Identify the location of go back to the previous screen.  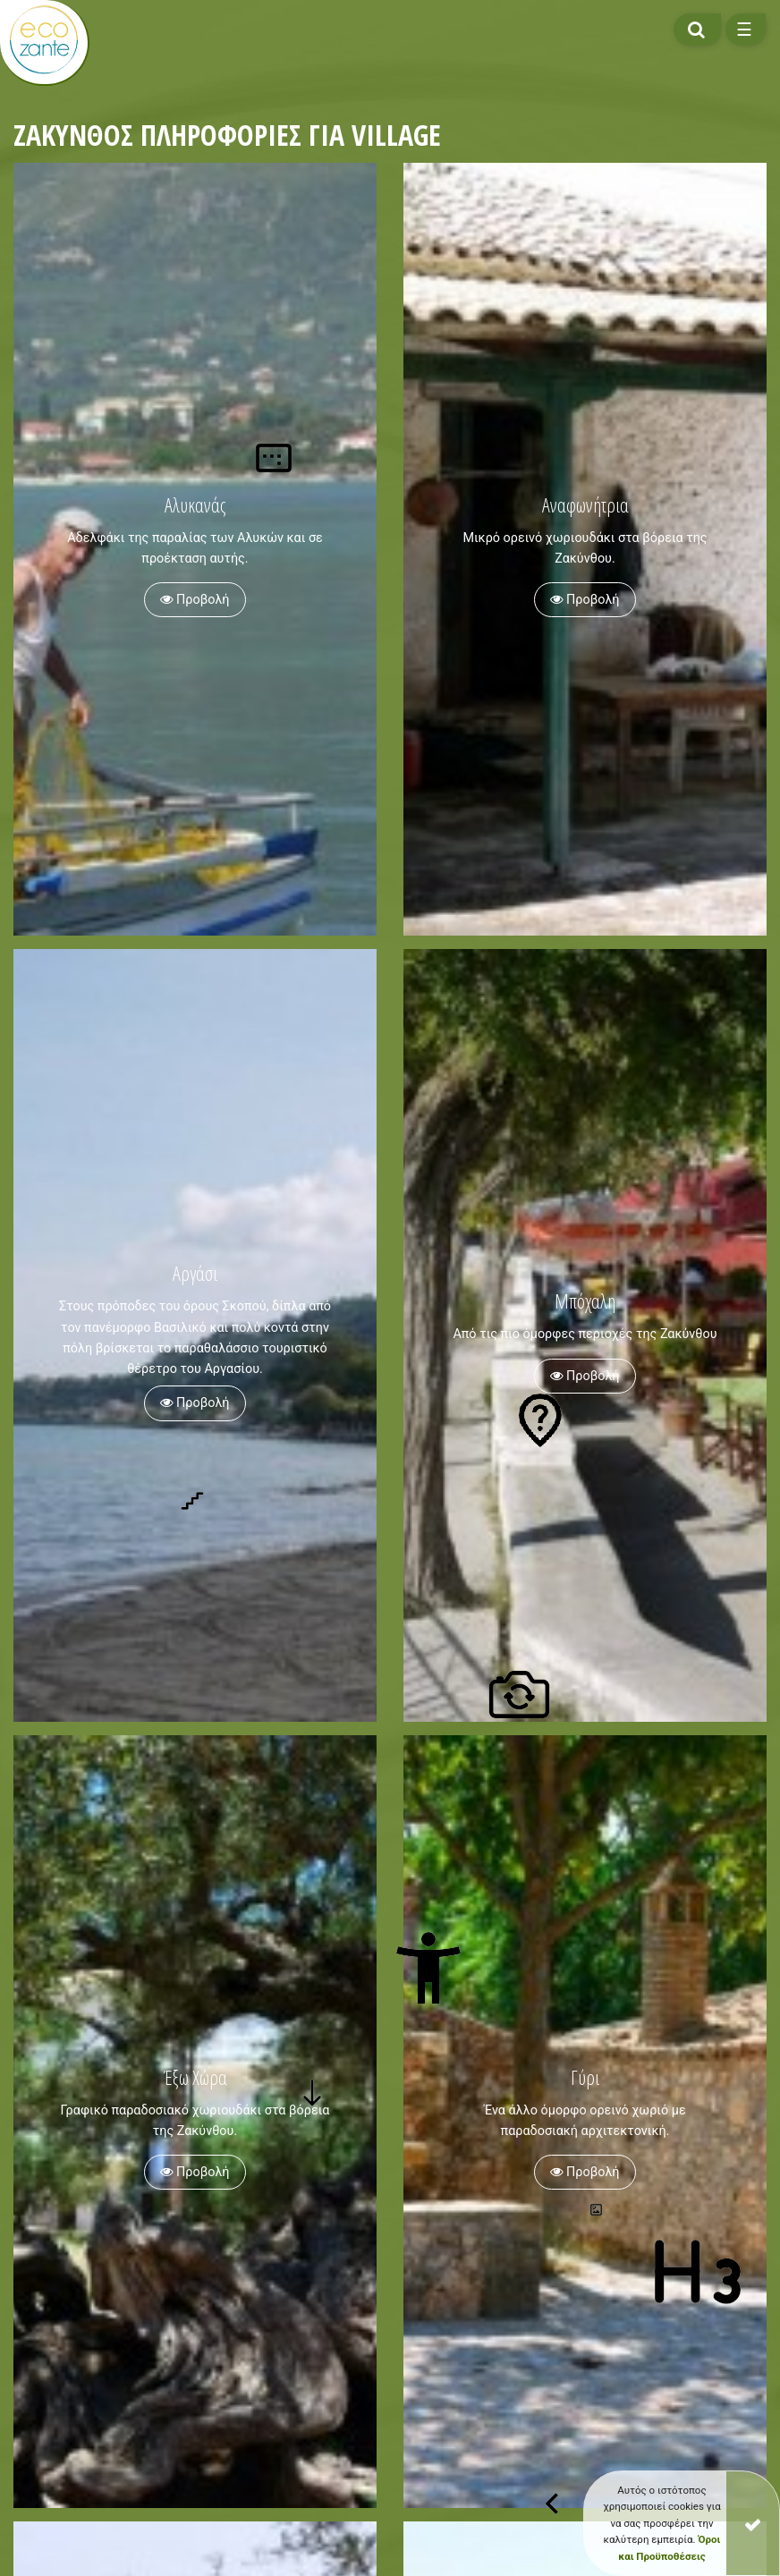
(552, 2504).